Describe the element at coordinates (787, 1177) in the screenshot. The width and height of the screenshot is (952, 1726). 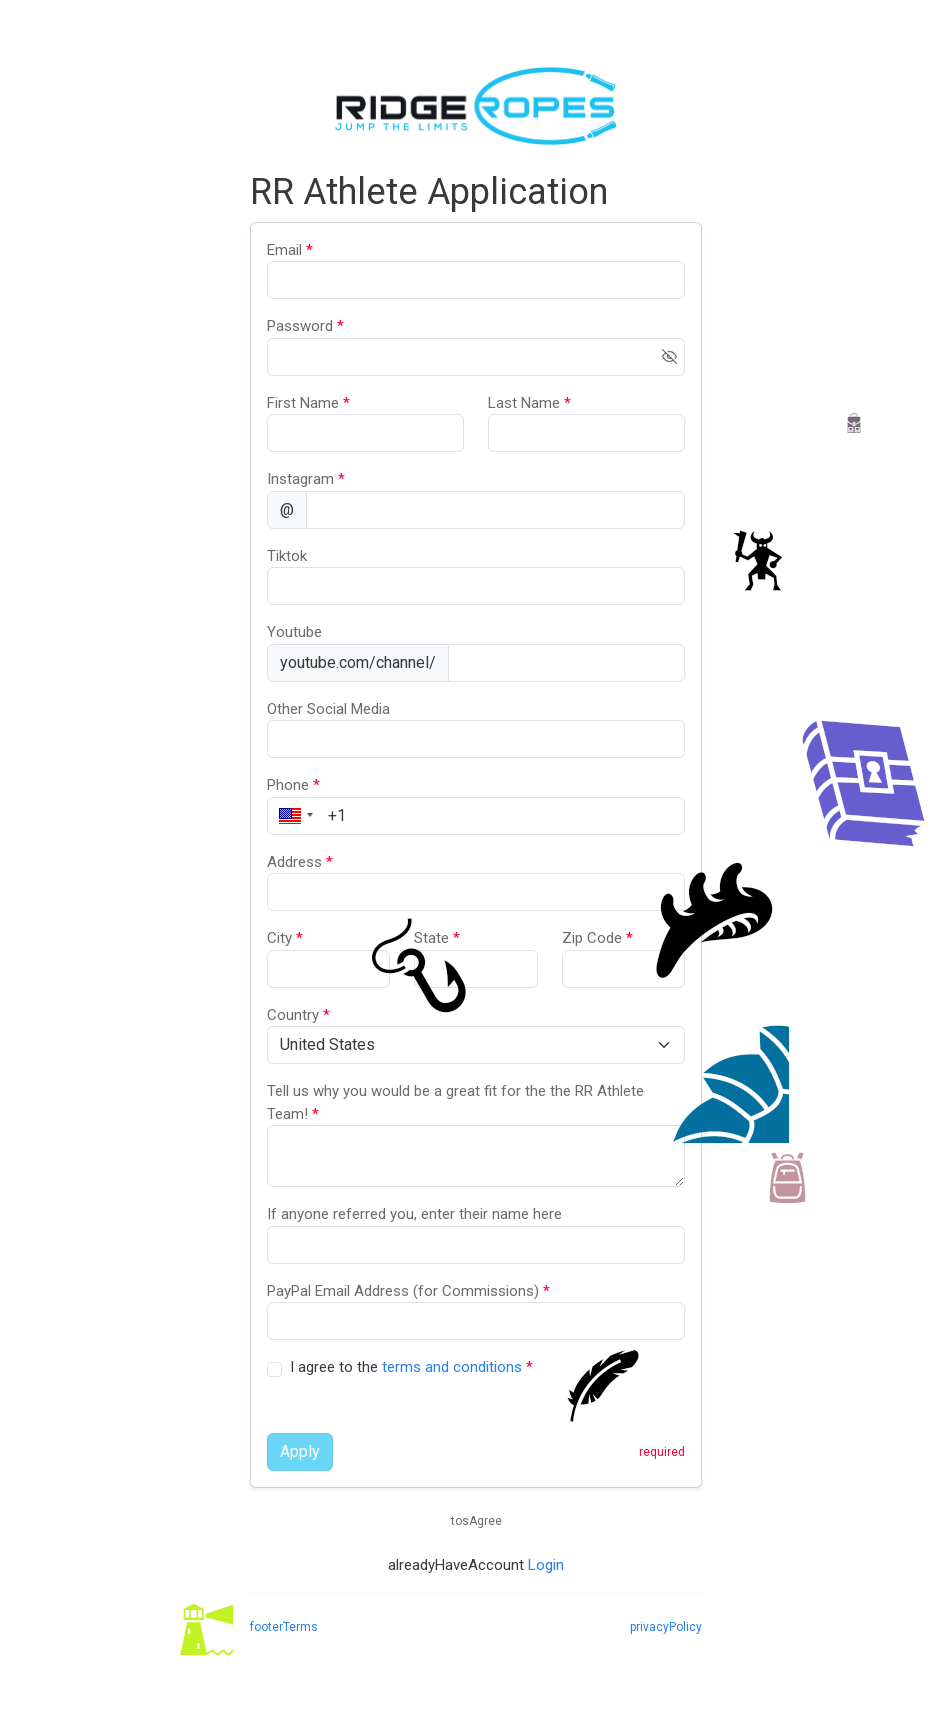
I see `access school or education features` at that location.